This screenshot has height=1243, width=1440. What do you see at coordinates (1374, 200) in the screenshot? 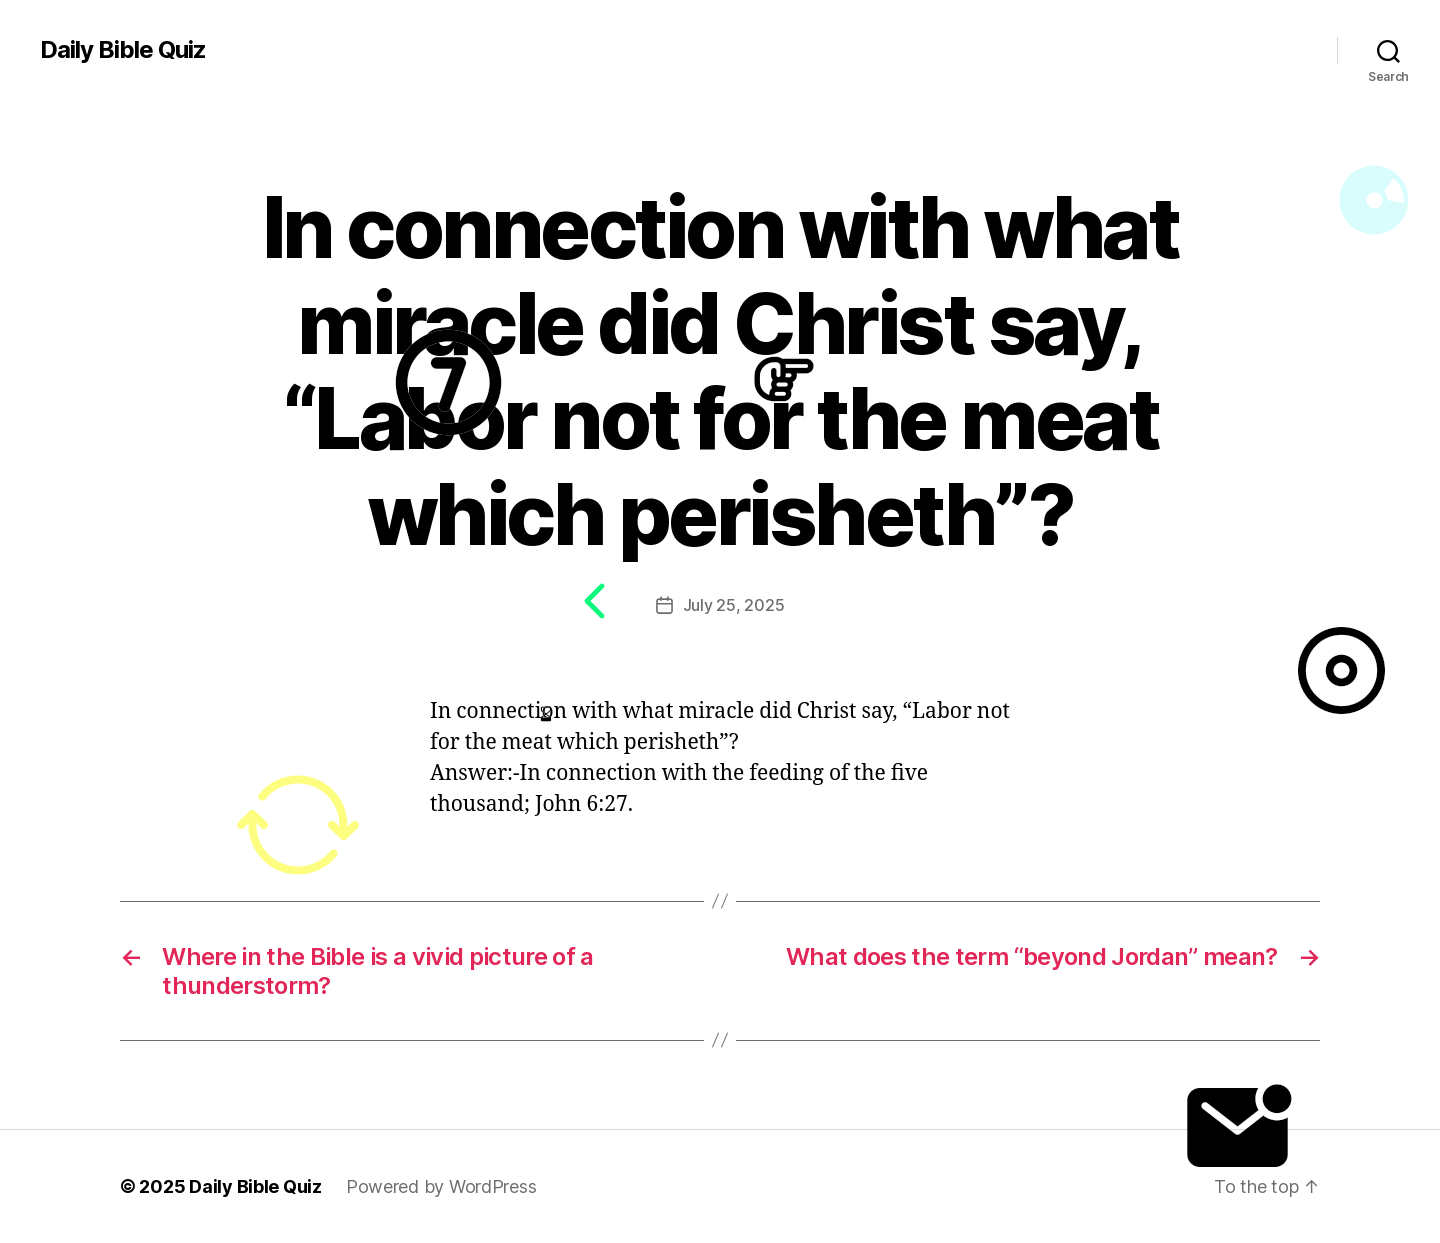
I see `play or access music library` at bounding box center [1374, 200].